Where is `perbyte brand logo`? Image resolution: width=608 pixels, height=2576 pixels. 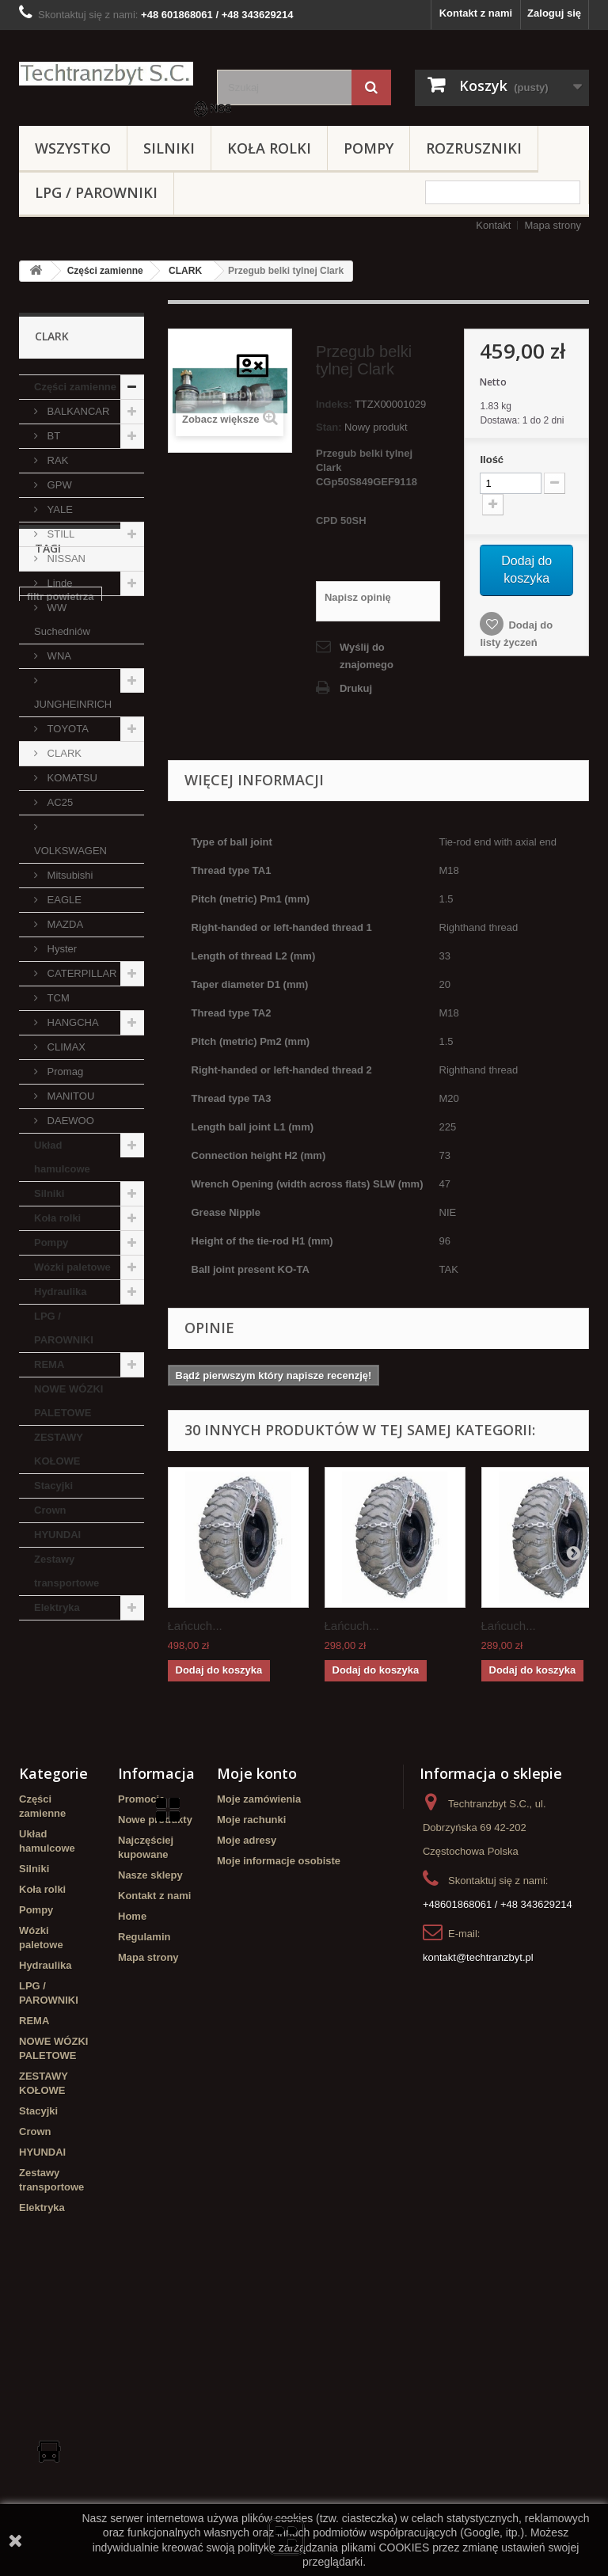 perbyte brand logo is located at coordinates (286, 2536).